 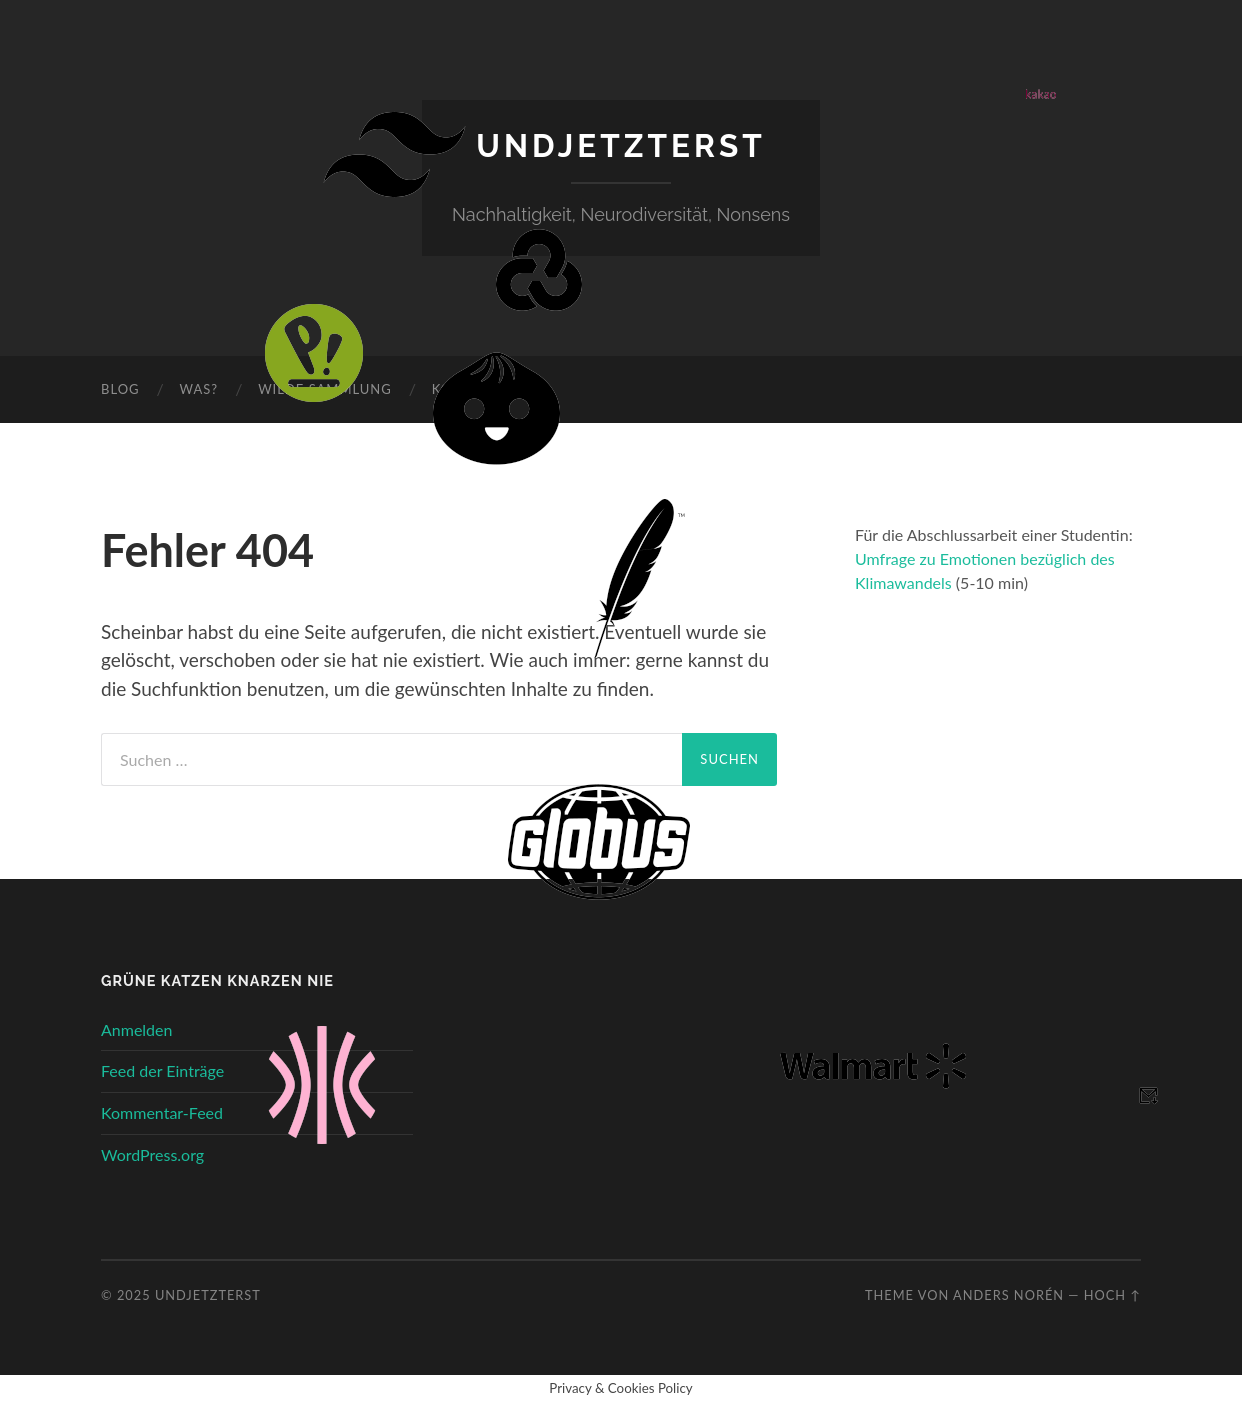 What do you see at coordinates (1148, 1095) in the screenshot?
I see `download email or message` at bounding box center [1148, 1095].